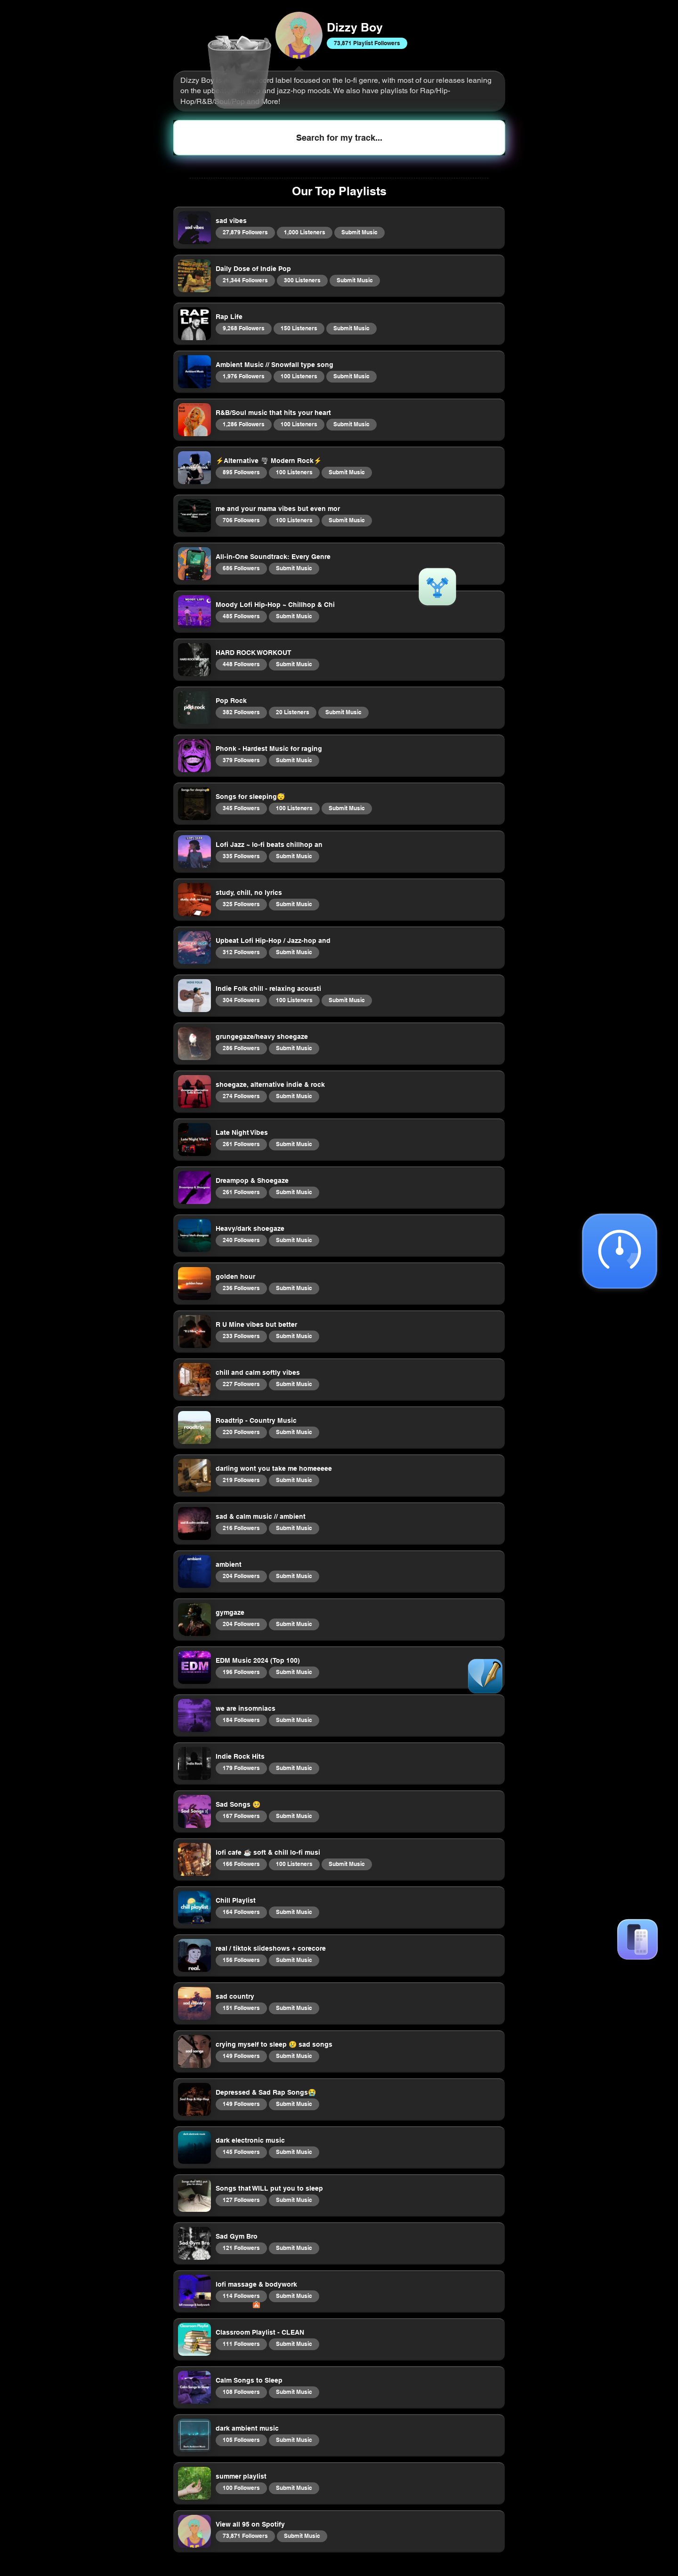 This screenshot has height=2576, width=678. What do you see at coordinates (485, 1676) in the screenshot?
I see `open scribus desktop publishing application` at bounding box center [485, 1676].